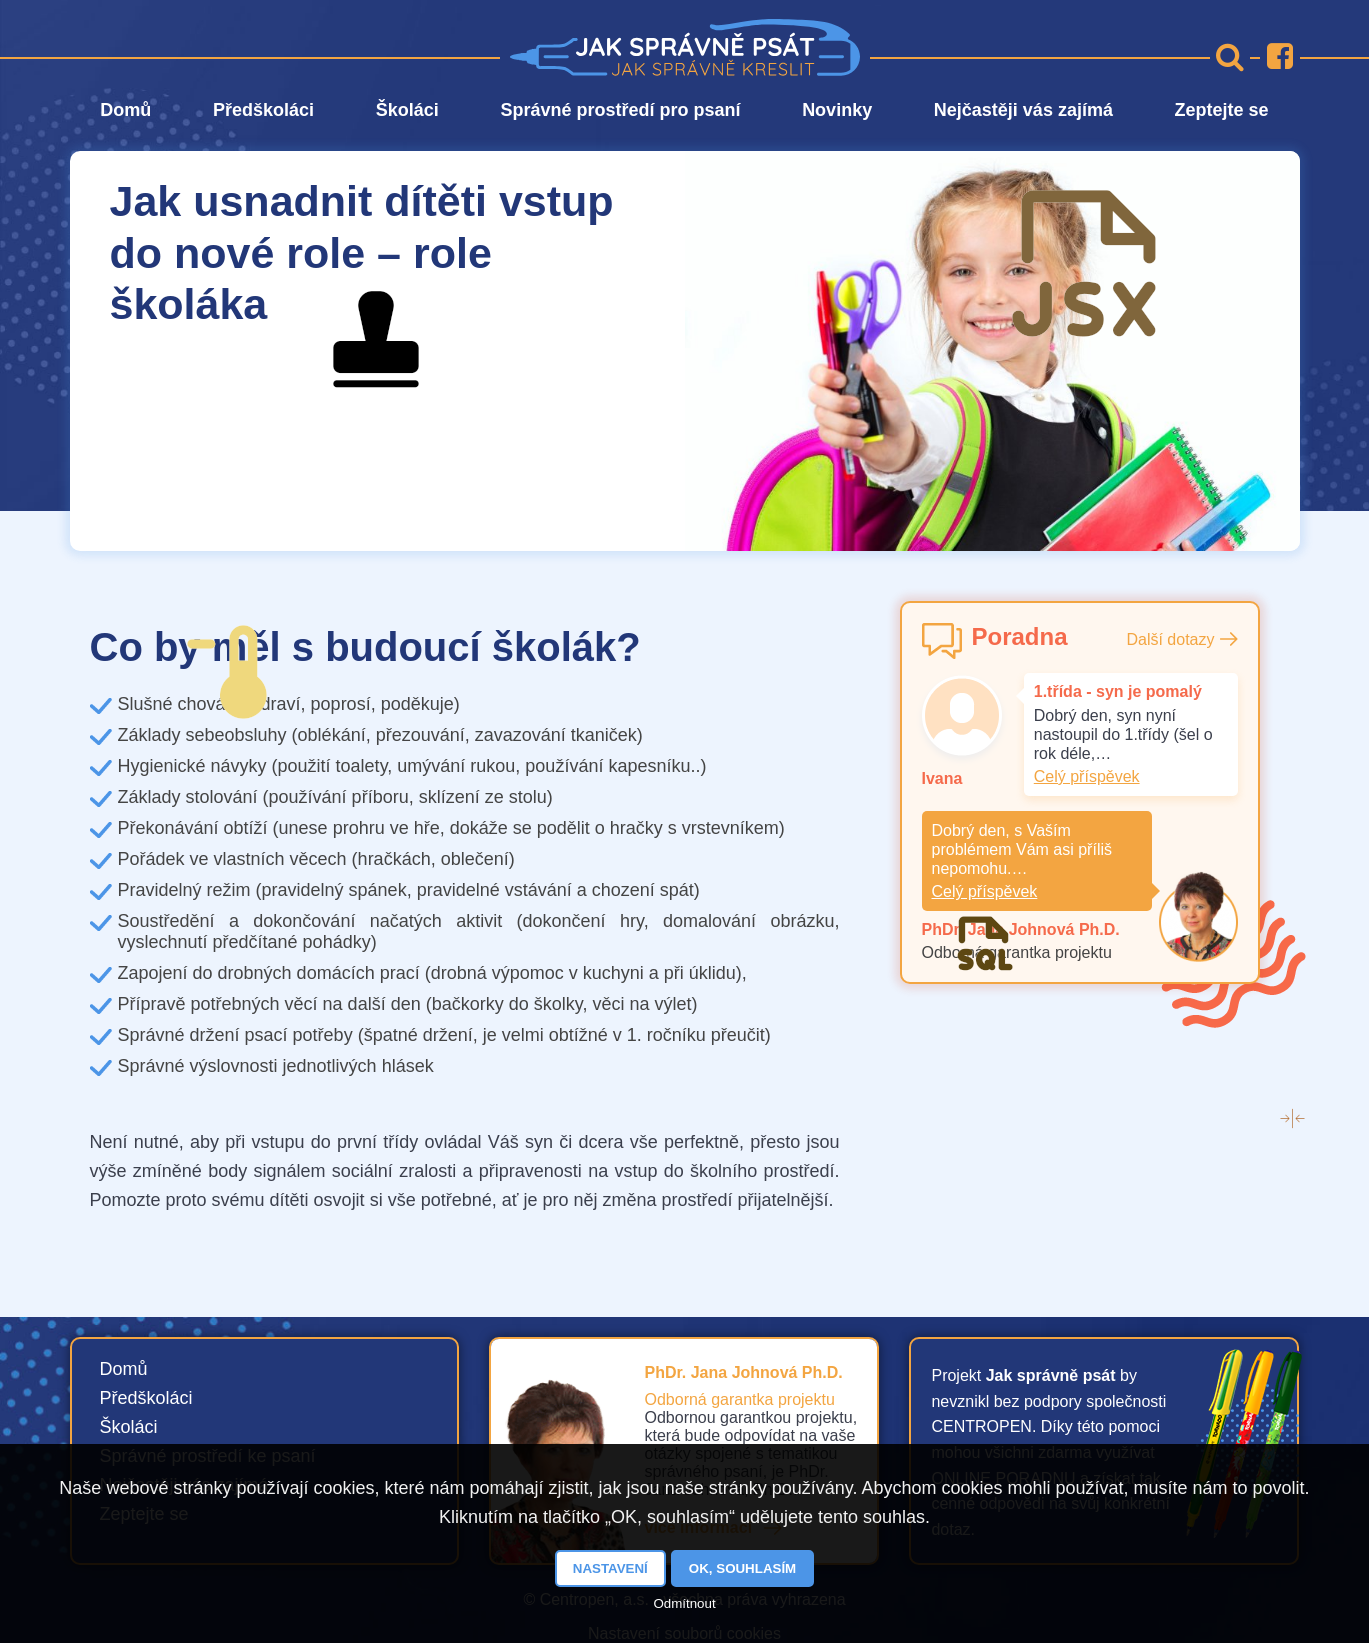 This screenshot has height=1643, width=1369. What do you see at coordinates (983, 945) in the screenshot?
I see `open or view an SQL database file` at bounding box center [983, 945].